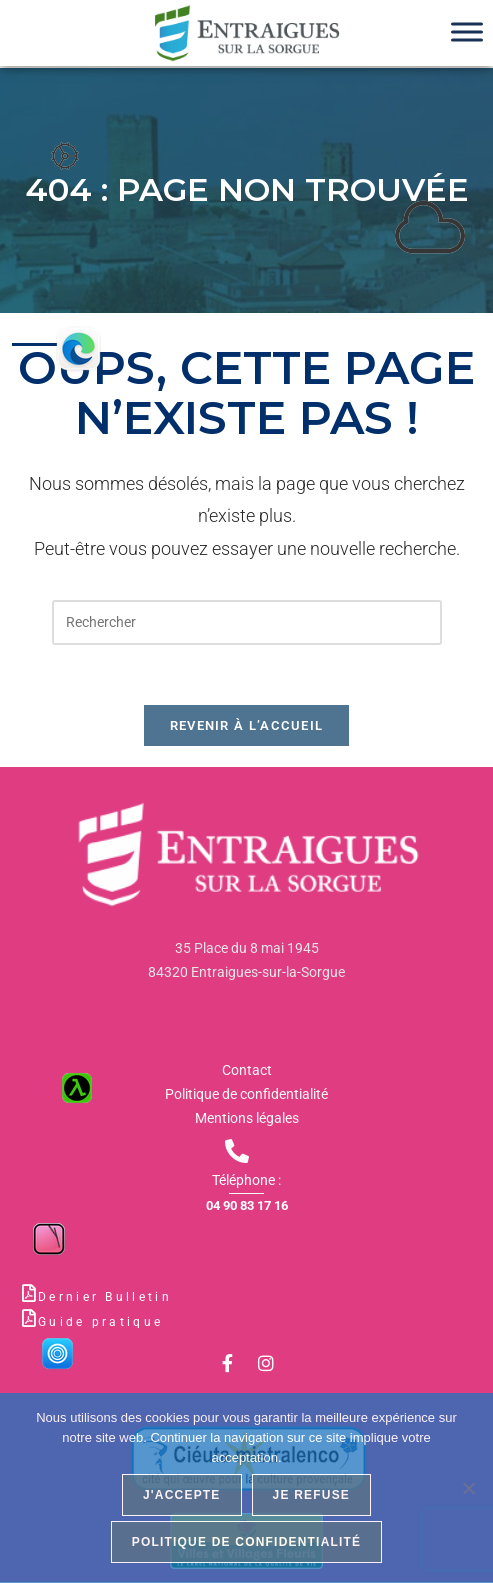 This screenshot has width=493, height=1583. What do you see at coordinates (78, 348) in the screenshot?
I see `open microsoft edge browser` at bounding box center [78, 348].